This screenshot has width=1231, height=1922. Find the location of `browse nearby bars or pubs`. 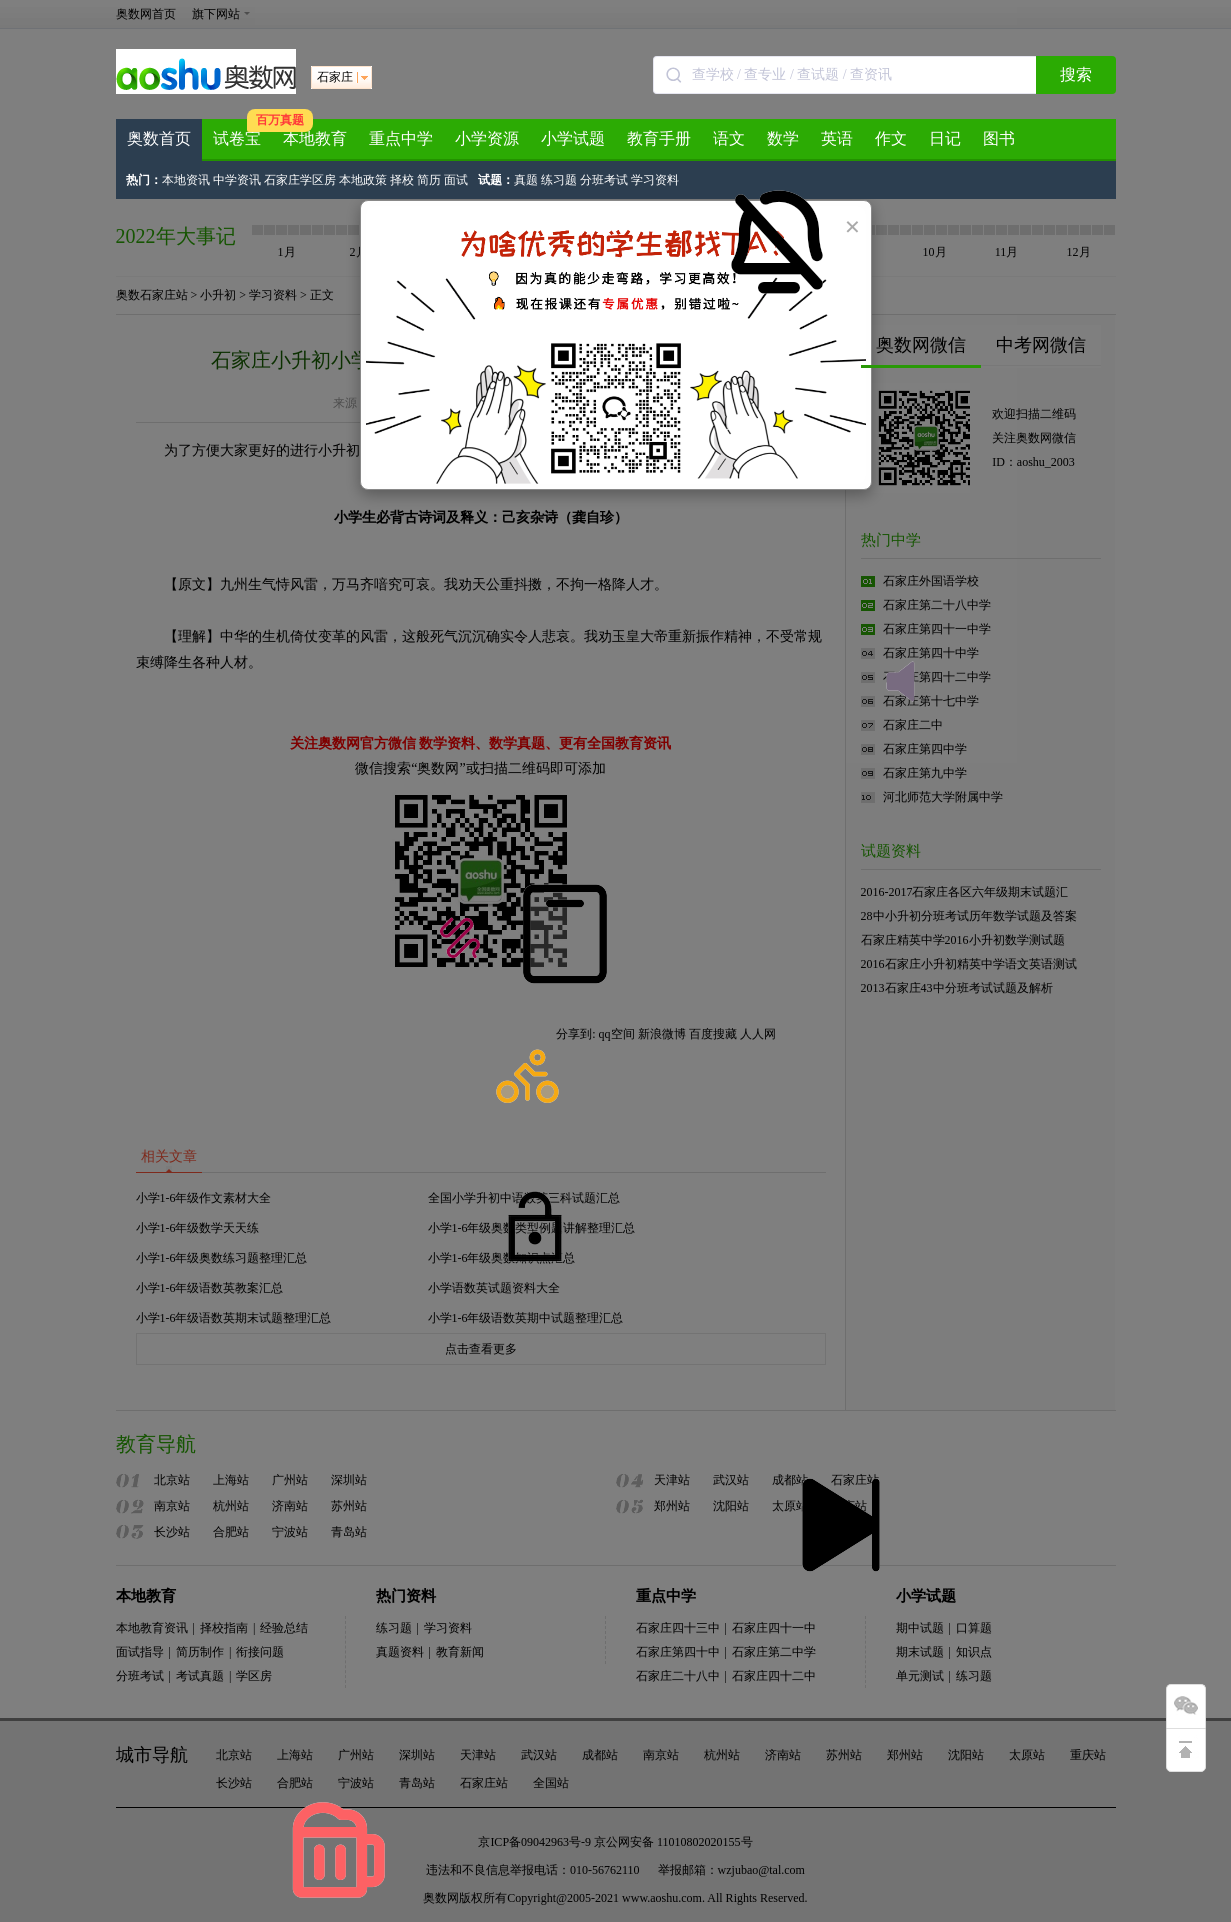

browse nearby bars or pubs is located at coordinates (333, 1853).